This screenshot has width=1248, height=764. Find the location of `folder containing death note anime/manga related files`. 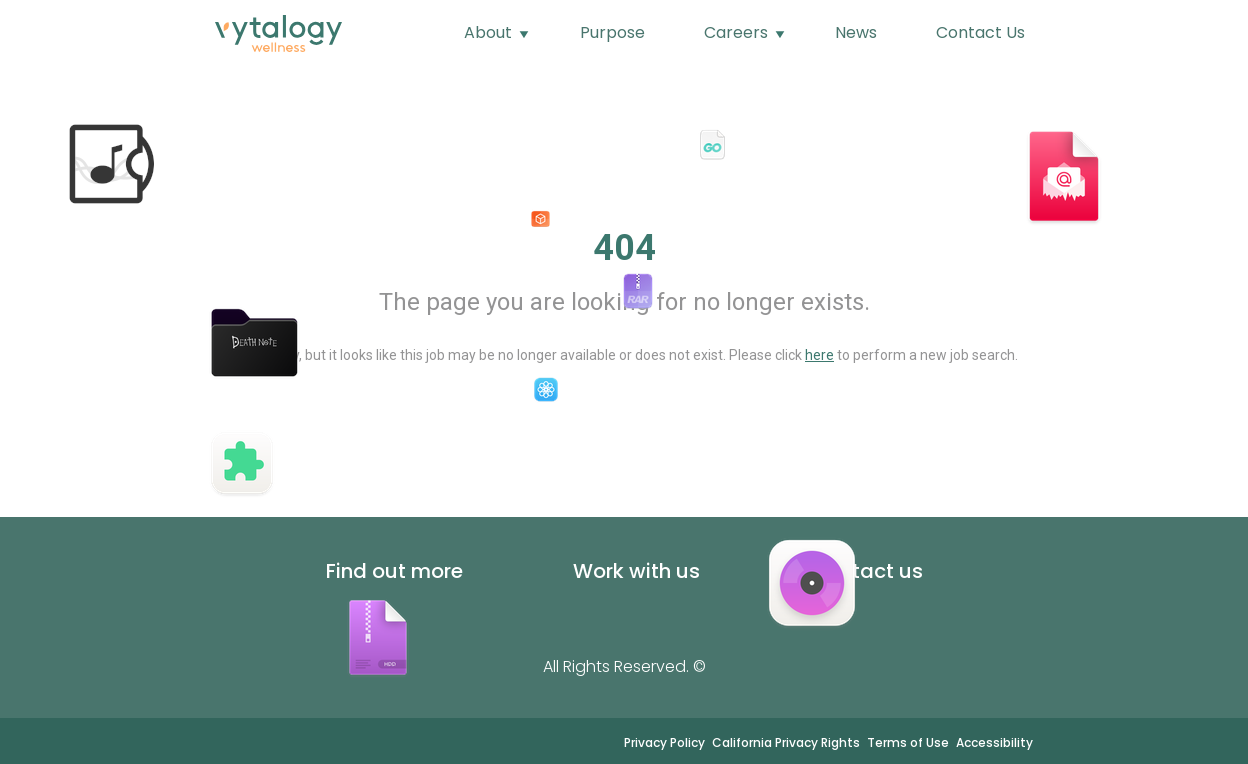

folder containing death note anime/manga related files is located at coordinates (254, 345).